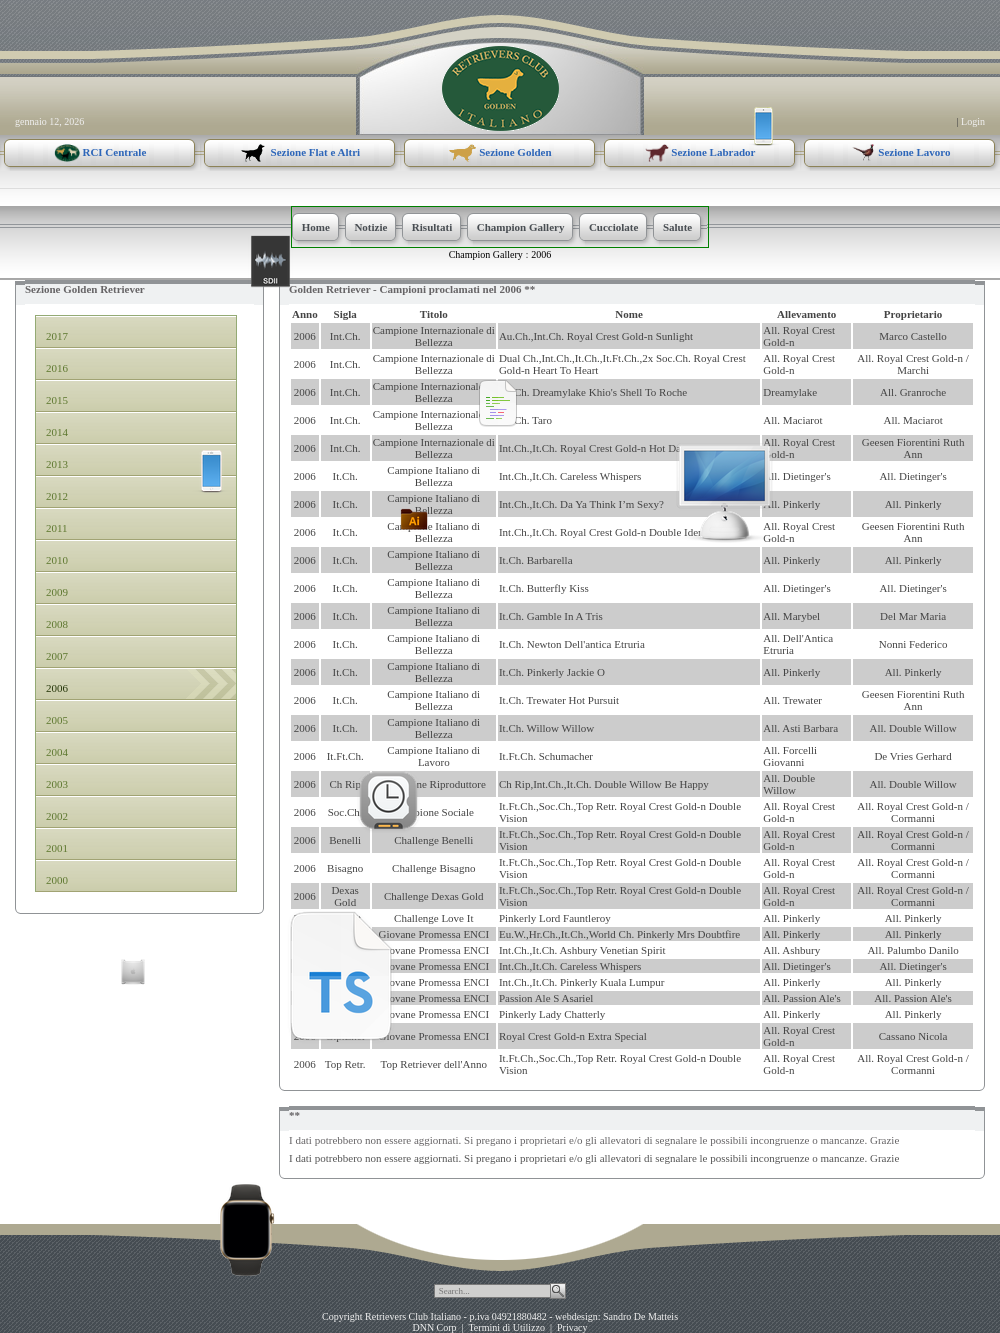  What do you see at coordinates (498, 403) in the screenshot?
I see `indicates a COBOL source code file` at bounding box center [498, 403].